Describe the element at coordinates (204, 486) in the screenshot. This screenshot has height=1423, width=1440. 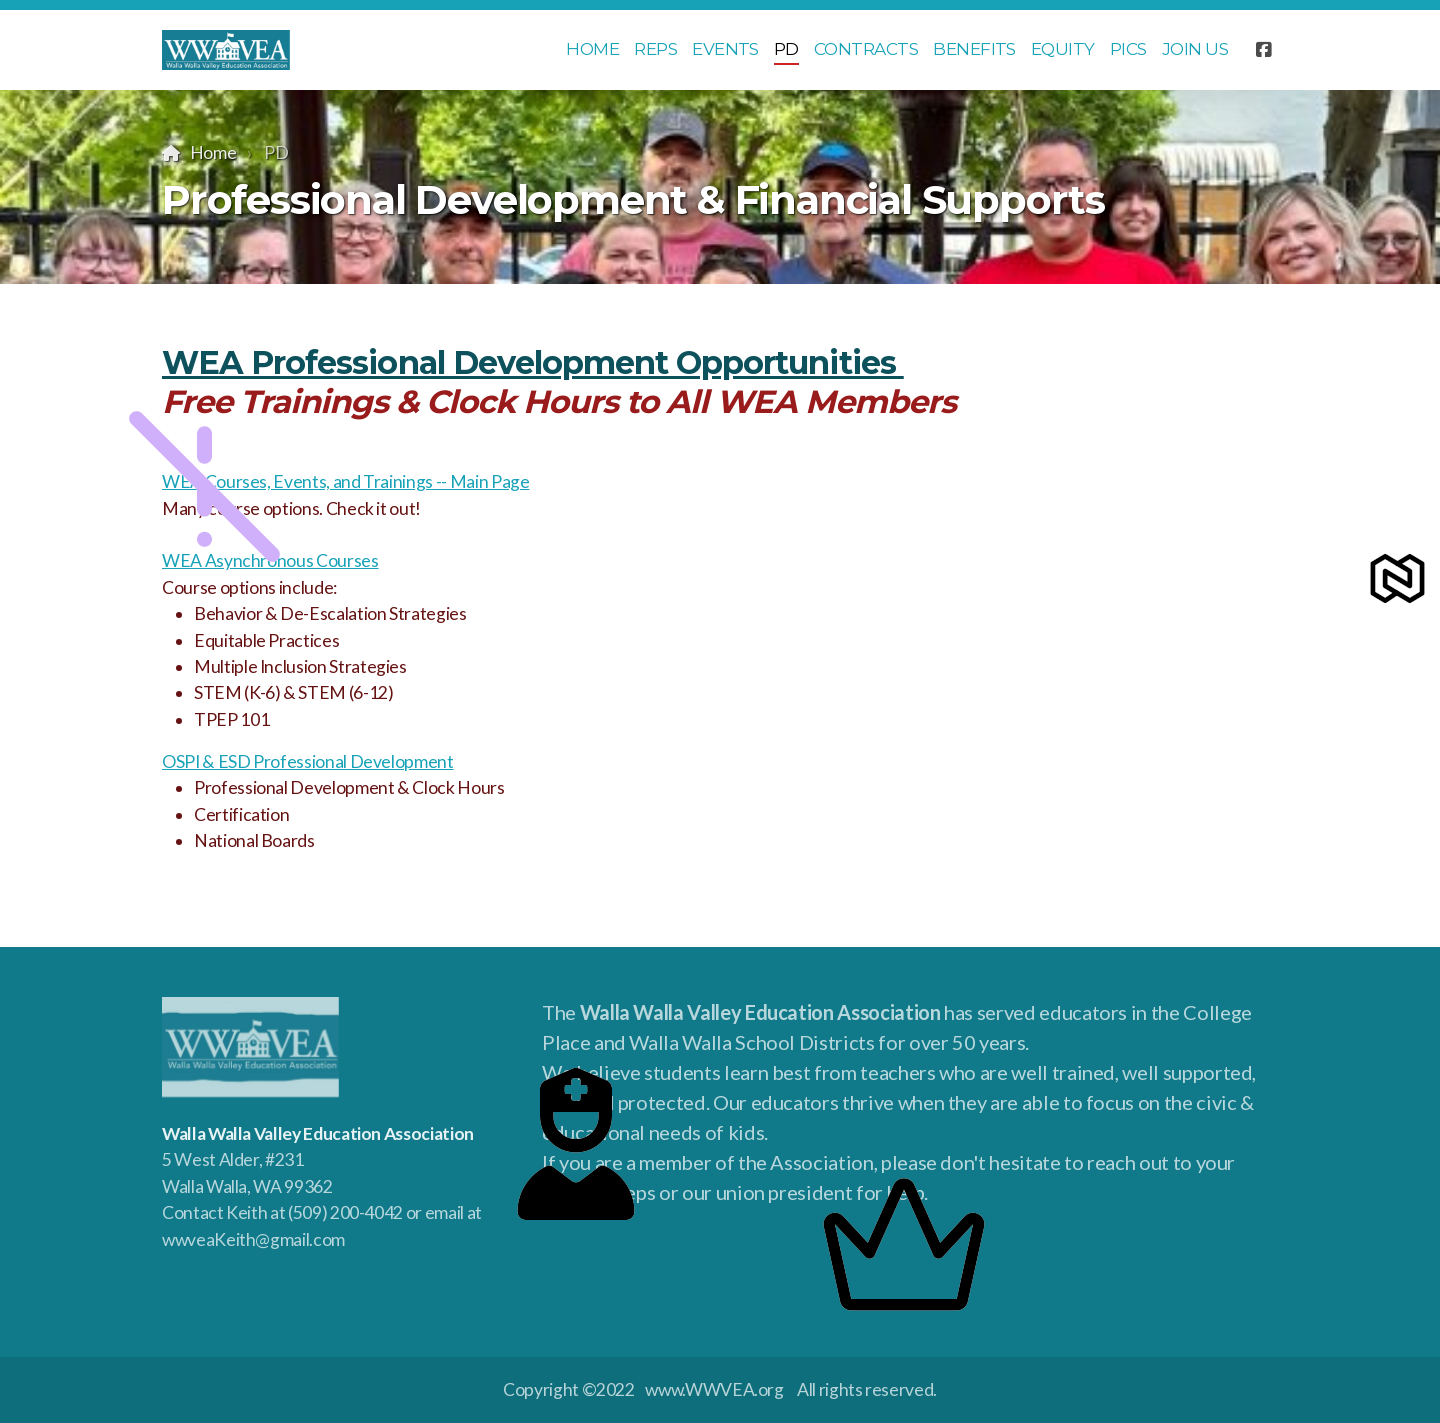
I see `disable alert notifications` at that location.